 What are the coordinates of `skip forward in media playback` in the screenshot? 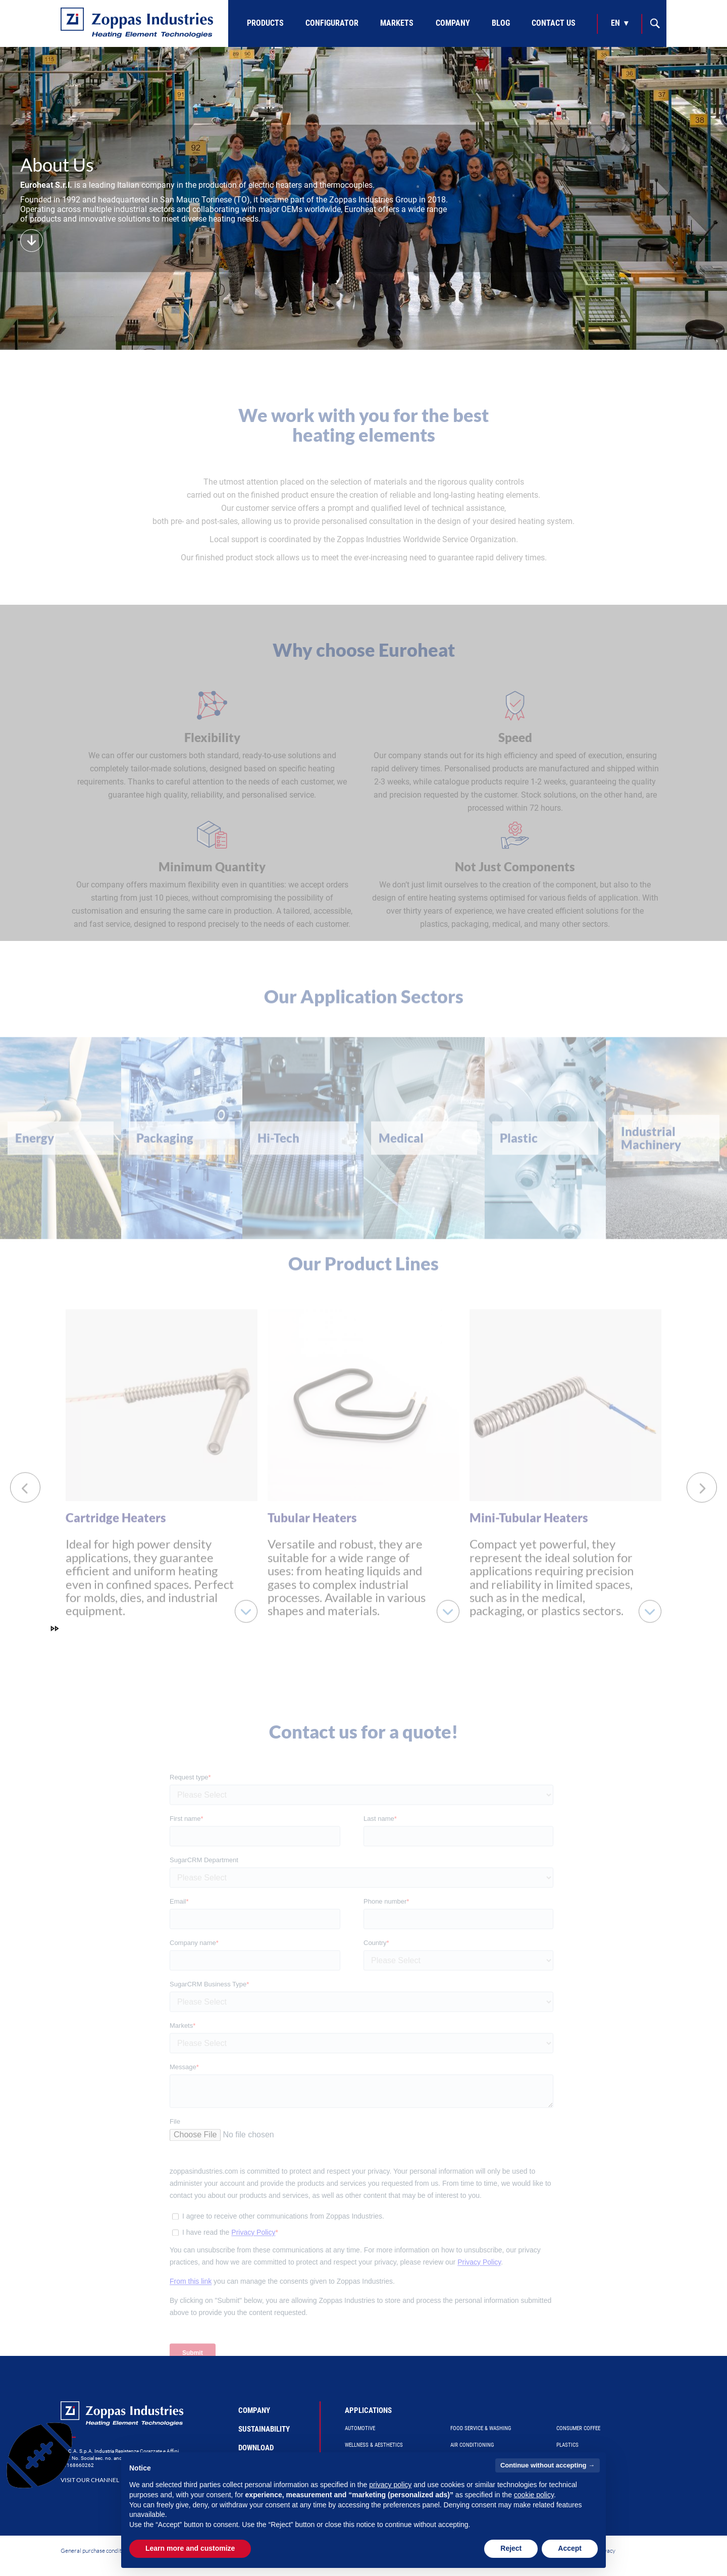 It's located at (55, 1628).